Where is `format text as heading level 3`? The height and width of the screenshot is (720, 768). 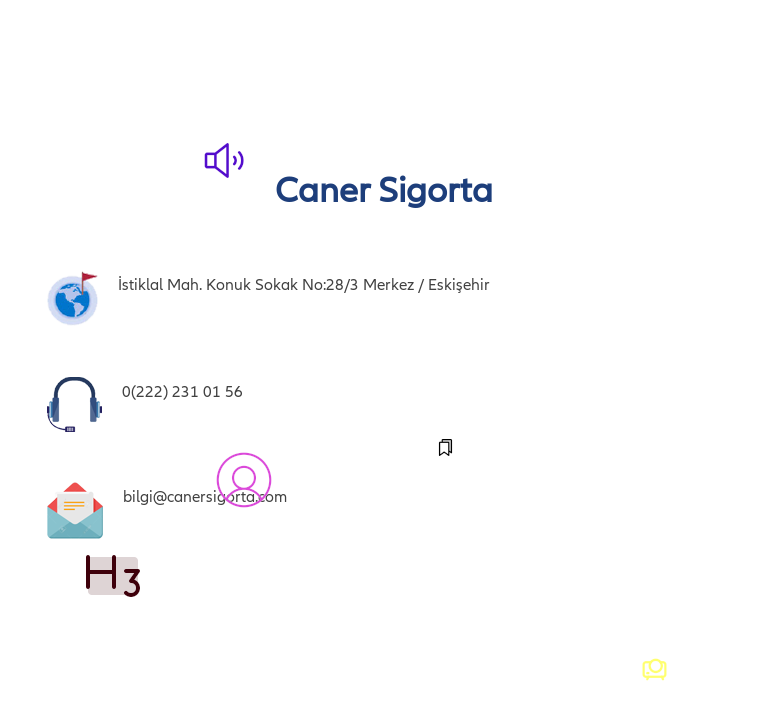
format text as heading level 3 is located at coordinates (110, 575).